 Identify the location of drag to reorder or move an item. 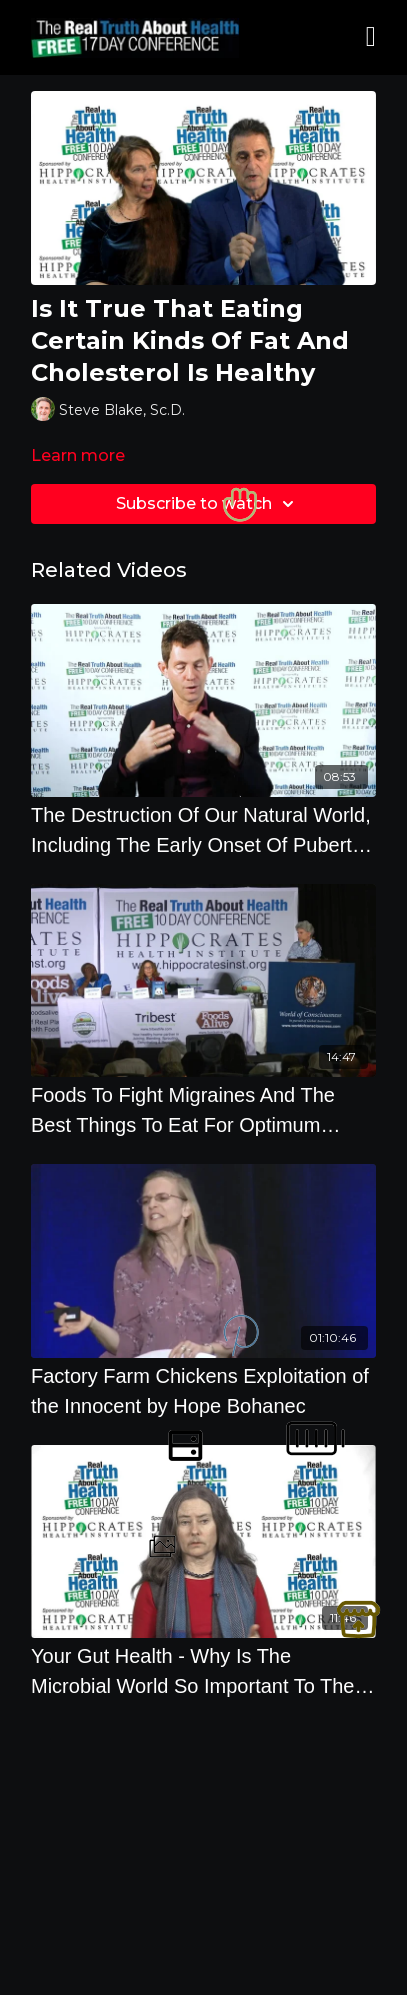
(240, 500).